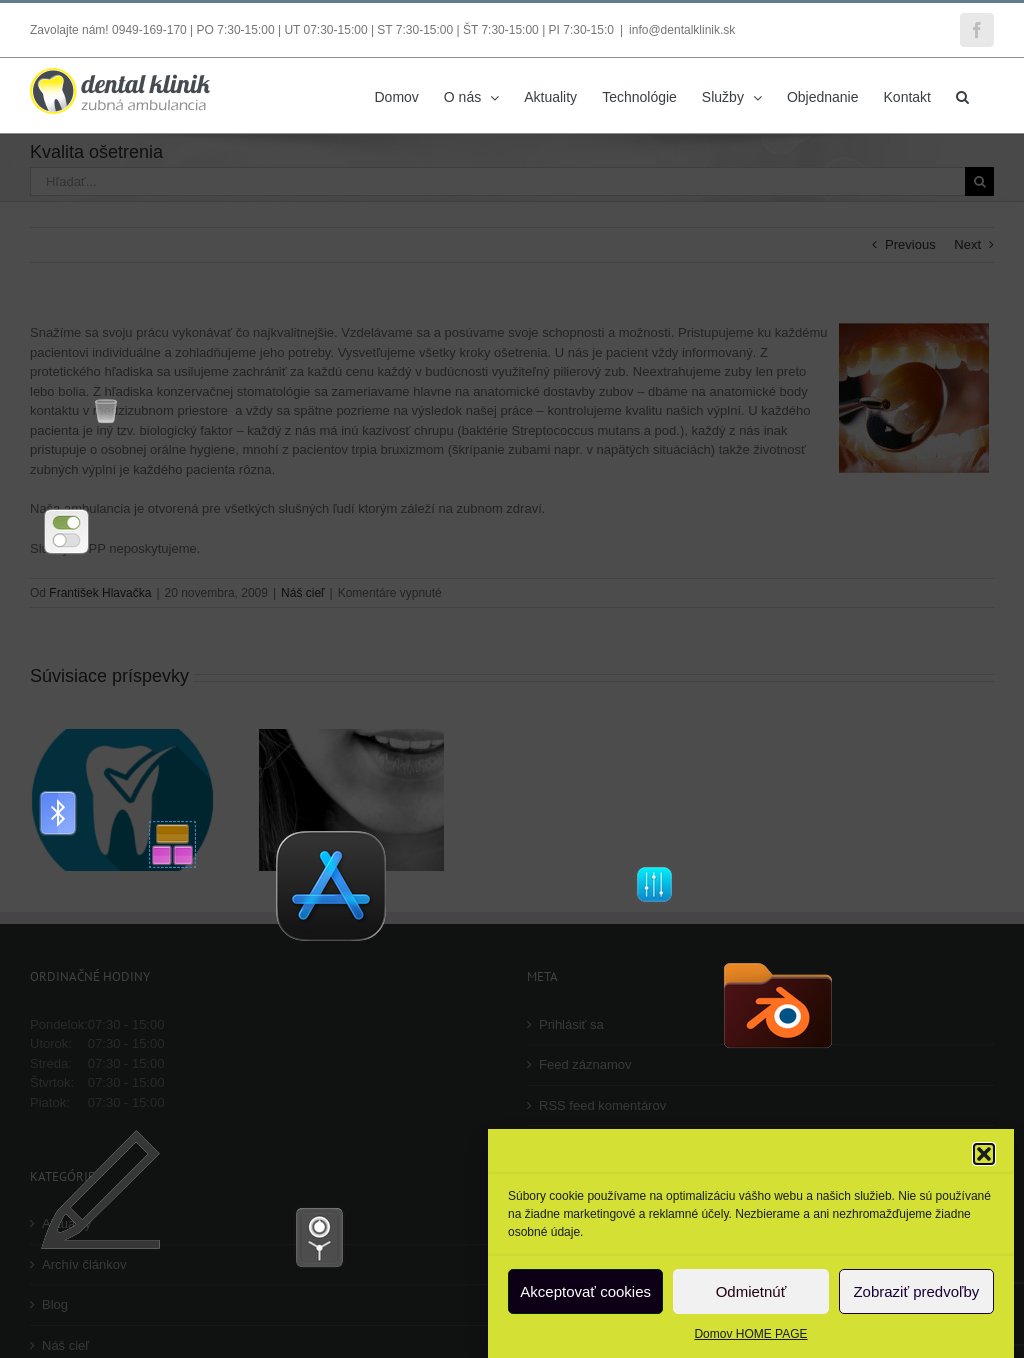  Describe the element at coordinates (777, 1008) in the screenshot. I see `open folder containing Blender project files` at that location.